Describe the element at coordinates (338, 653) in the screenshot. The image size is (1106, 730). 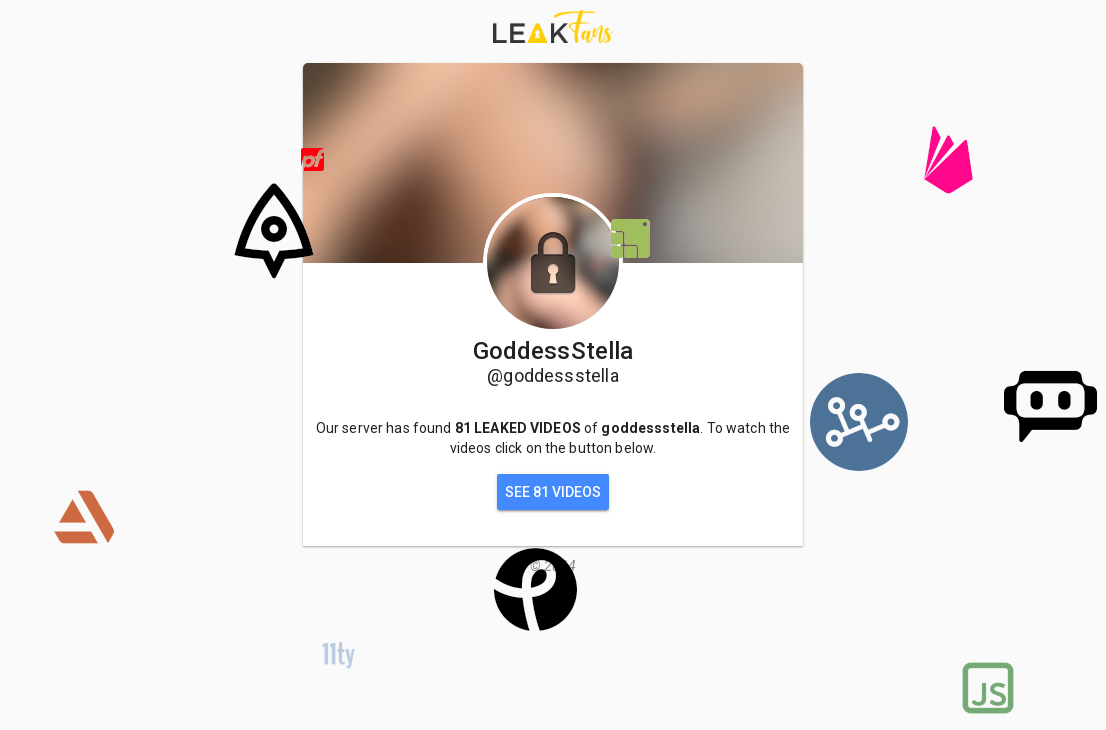
I see `Eleventy static site generator logo` at that location.